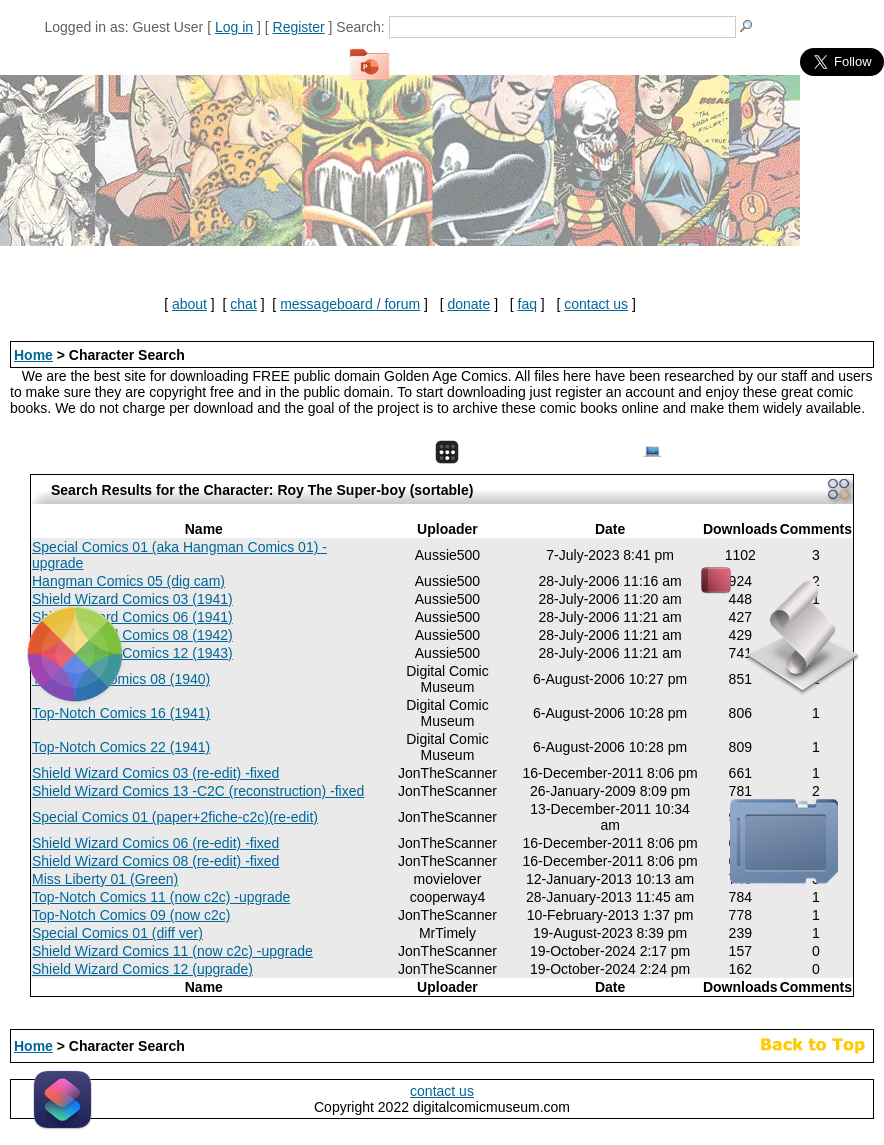 Image resolution: width=884 pixels, height=1145 pixels. Describe the element at coordinates (716, 579) in the screenshot. I see `access the desktop folder` at that location.